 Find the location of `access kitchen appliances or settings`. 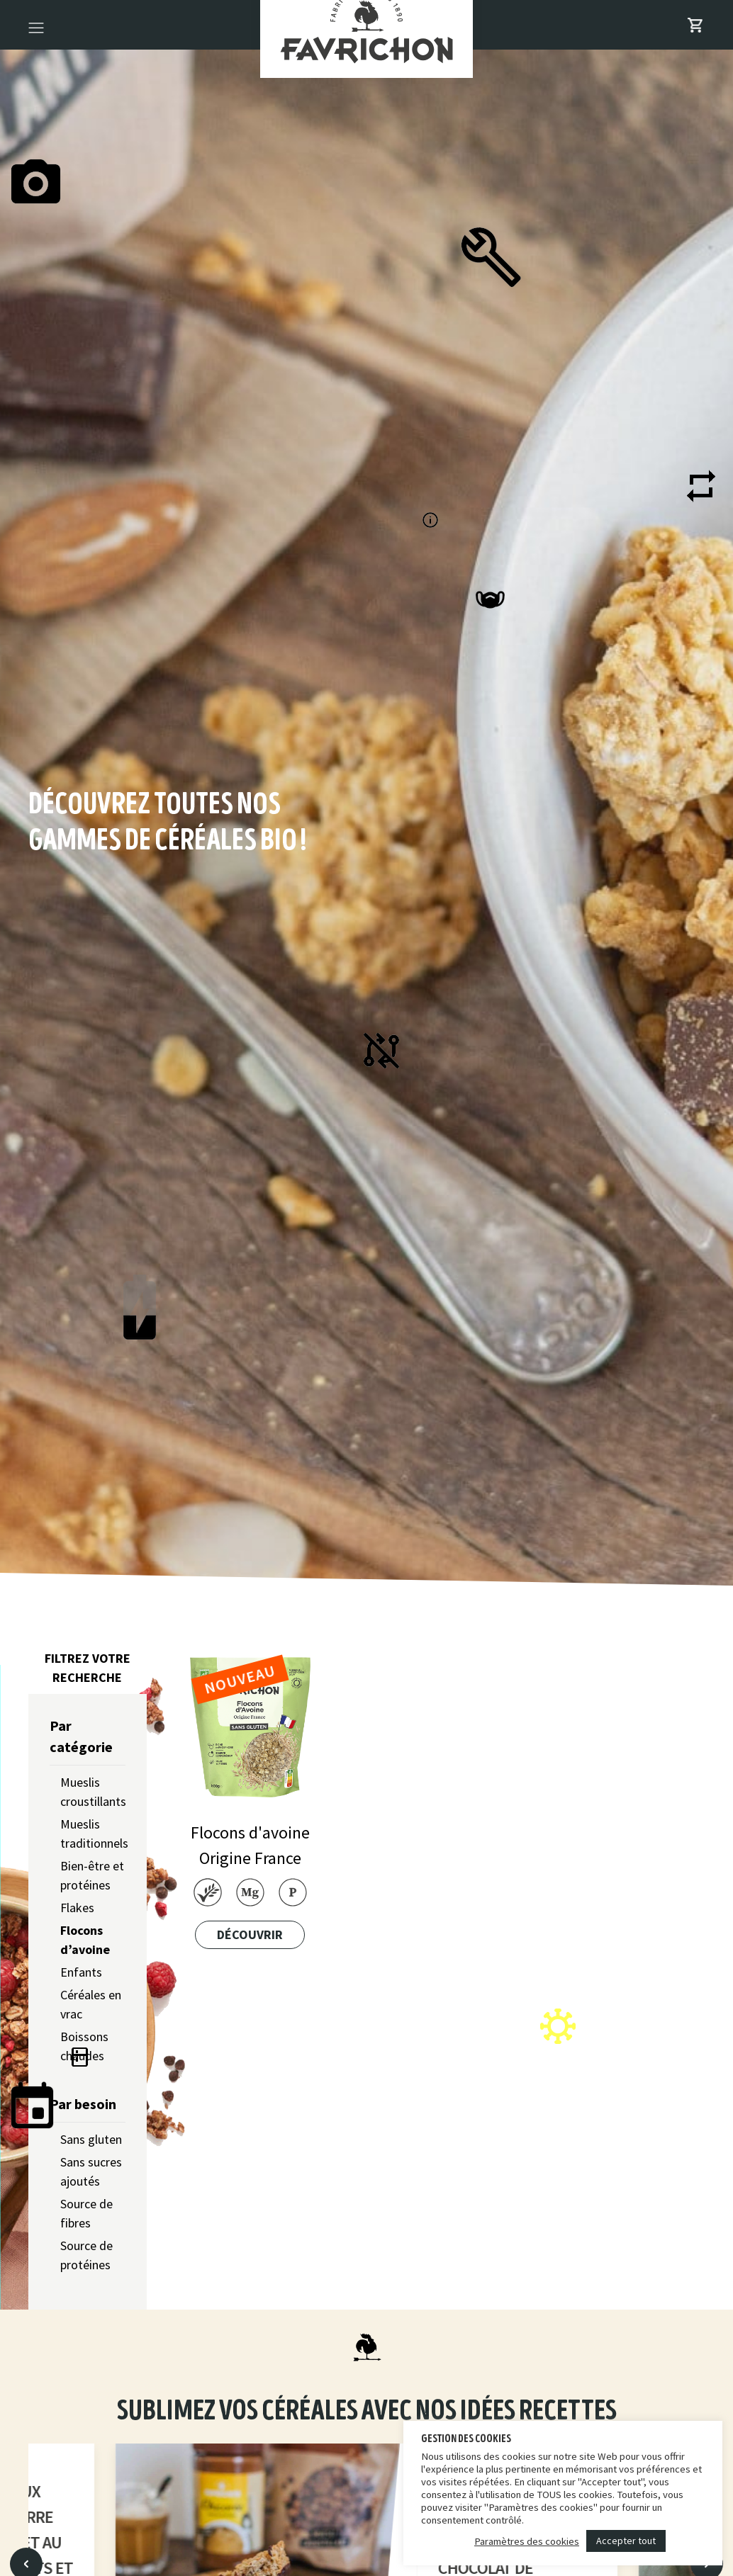

access kitchen appliances or settings is located at coordinates (79, 2057).